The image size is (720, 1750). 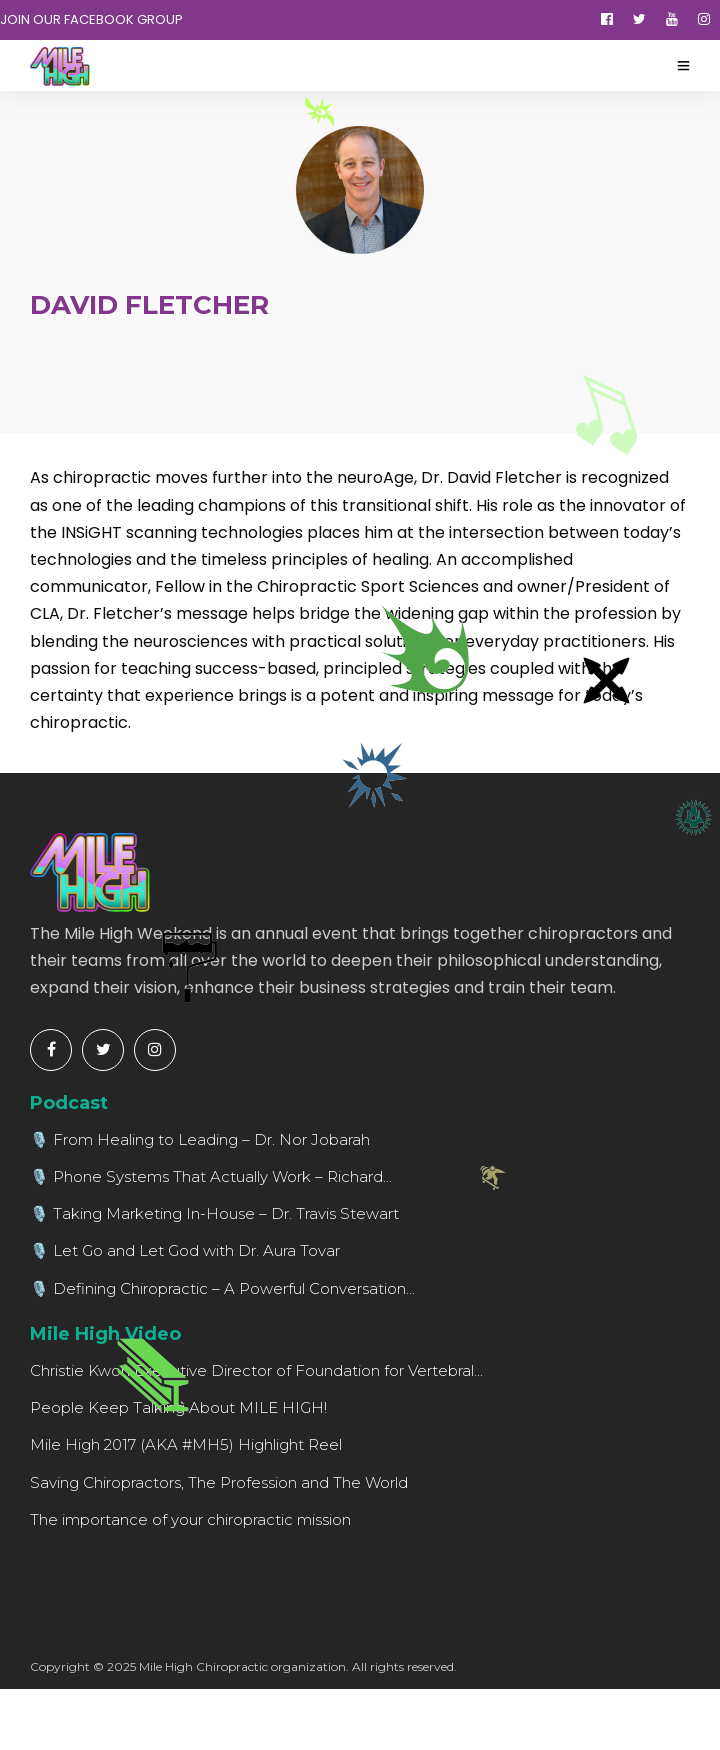 What do you see at coordinates (607, 415) in the screenshot?
I see `browse romantic or love-themed music` at bounding box center [607, 415].